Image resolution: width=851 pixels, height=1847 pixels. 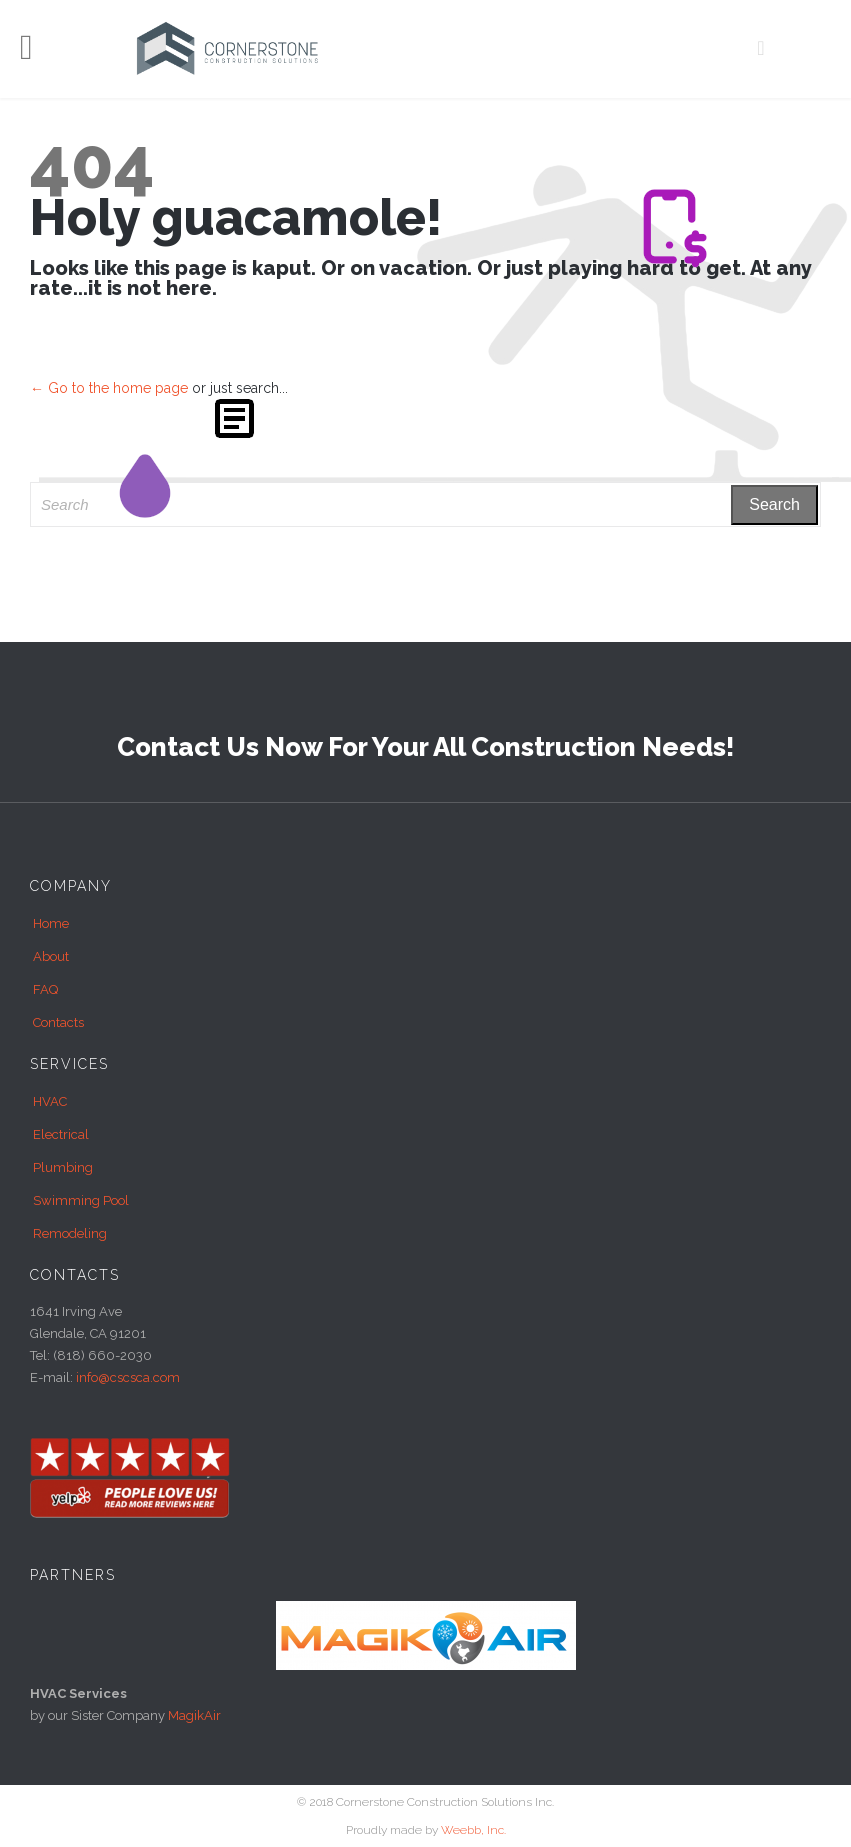 What do you see at coordinates (145, 486) in the screenshot?
I see `adjust water or hydration settings` at bounding box center [145, 486].